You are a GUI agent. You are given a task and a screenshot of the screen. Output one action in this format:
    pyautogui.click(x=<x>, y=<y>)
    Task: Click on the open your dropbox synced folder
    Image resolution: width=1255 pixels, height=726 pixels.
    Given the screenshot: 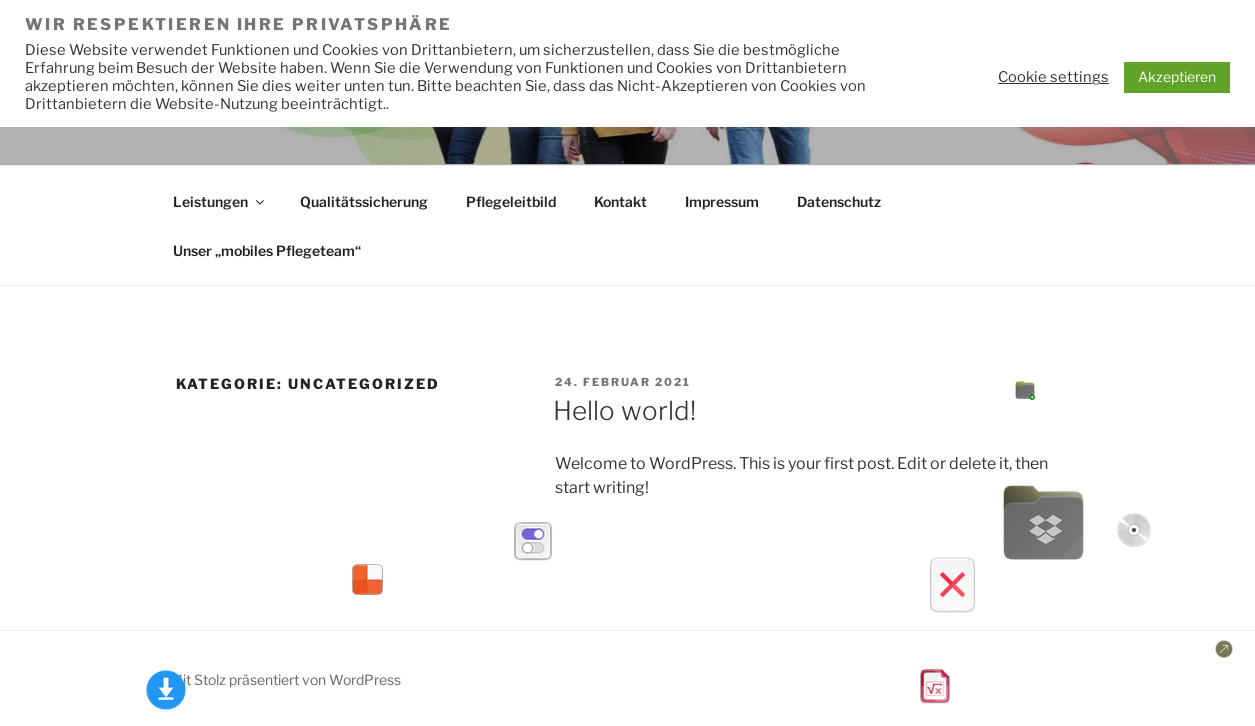 What is the action you would take?
    pyautogui.click(x=1043, y=522)
    